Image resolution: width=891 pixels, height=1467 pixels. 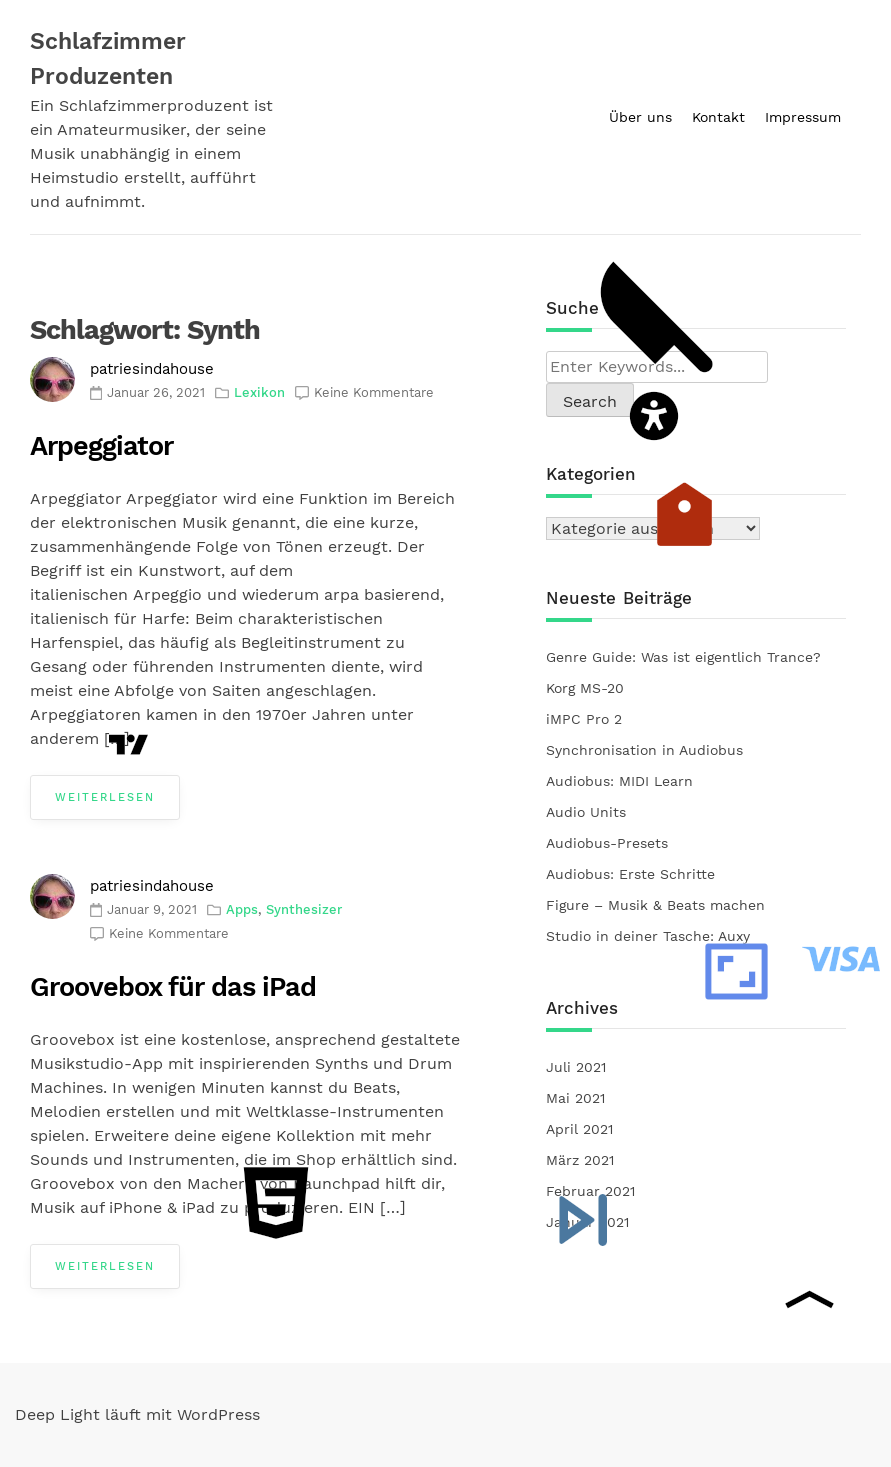 I want to click on enable accessibility features, so click(x=654, y=416).